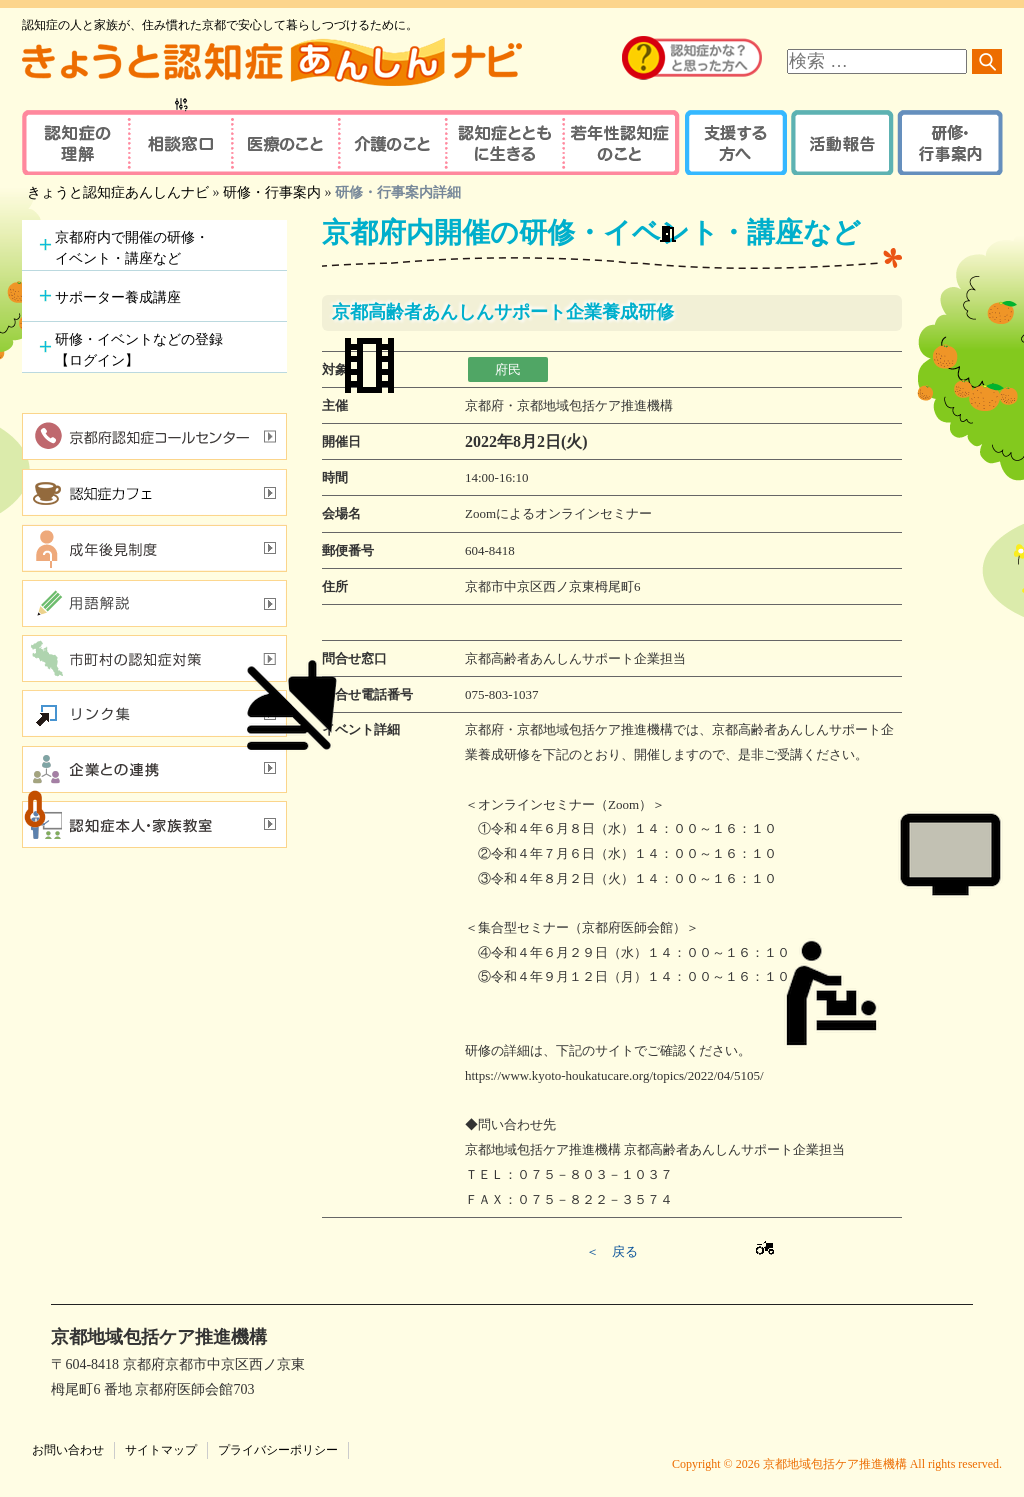  What do you see at coordinates (831, 995) in the screenshot?
I see `indicates baby changing station nearby` at bounding box center [831, 995].